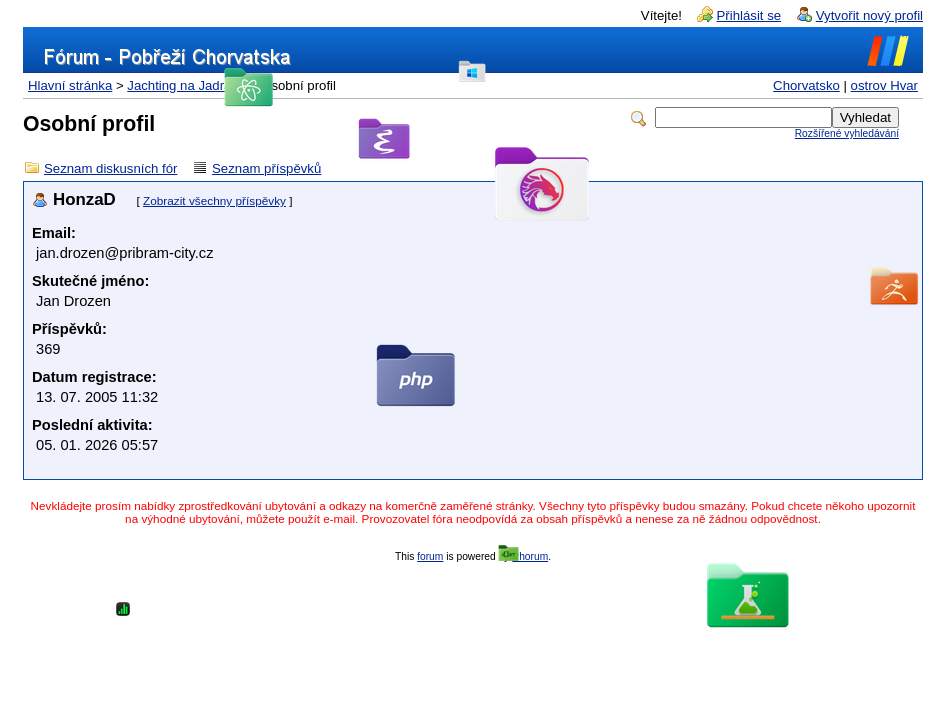  Describe the element at coordinates (248, 88) in the screenshot. I see `open atom editor project folder` at that location.